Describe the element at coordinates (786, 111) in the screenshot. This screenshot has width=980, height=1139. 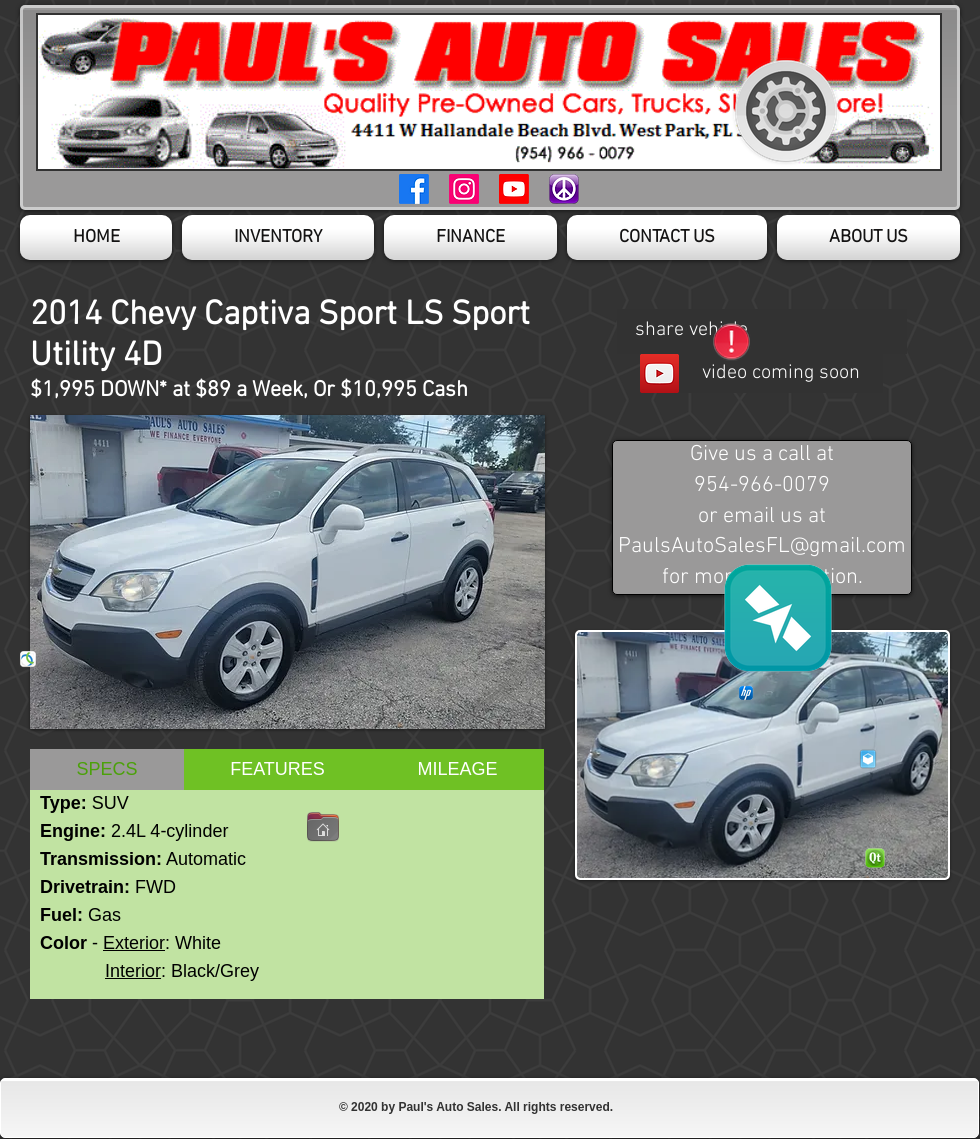
I see `open system settings` at that location.